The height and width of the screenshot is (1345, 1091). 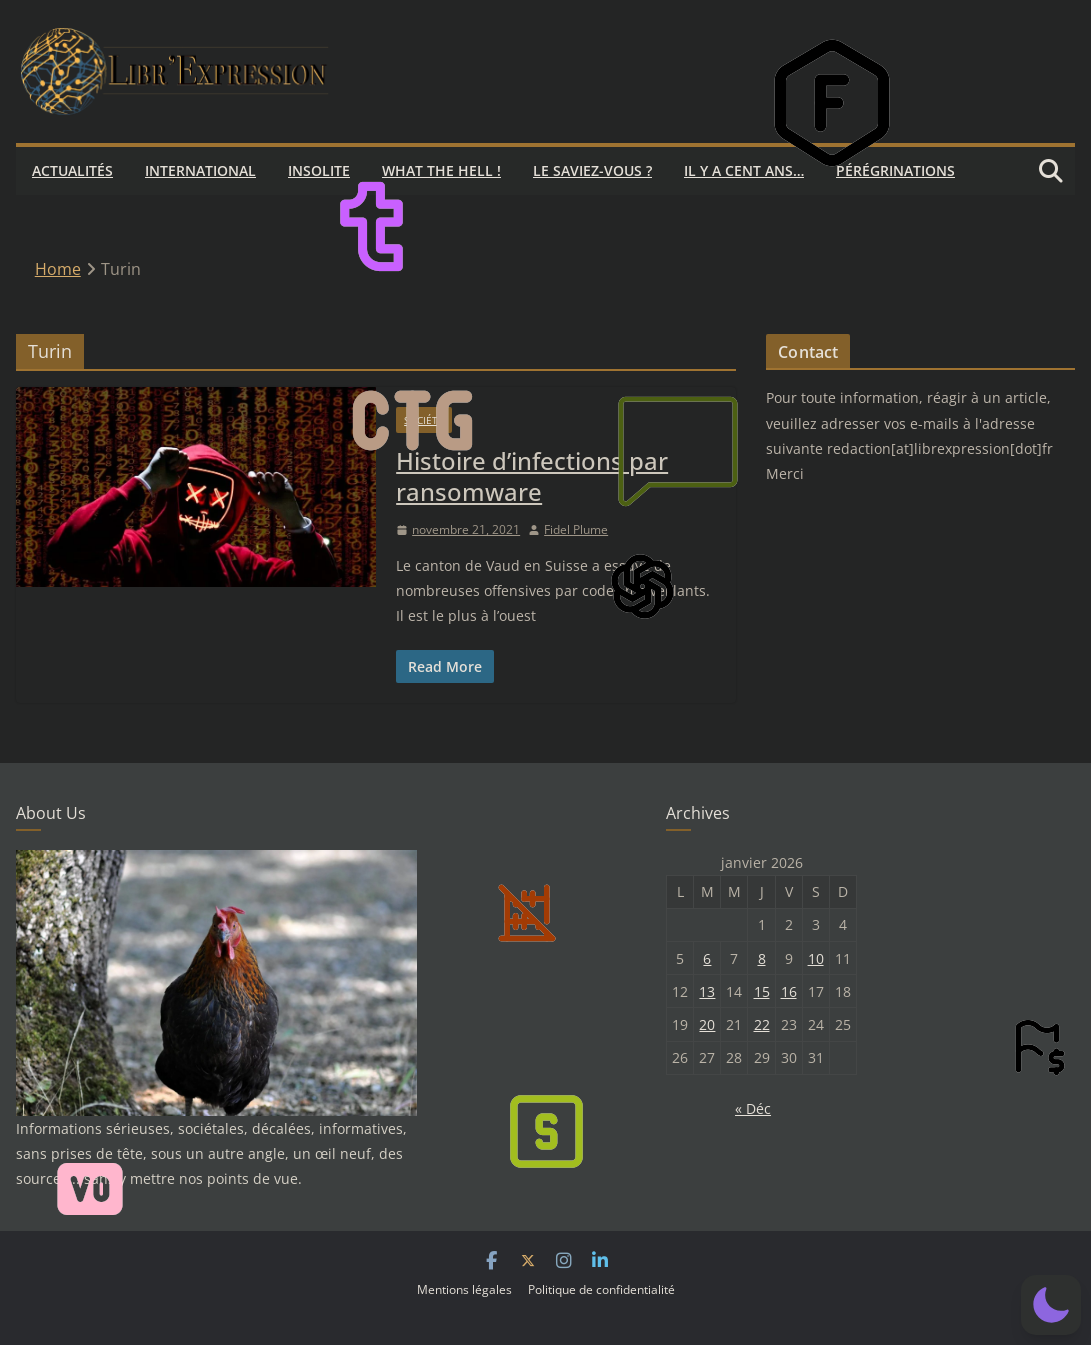 I want to click on flag a financial transaction or payment, so click(x=1037, y=1045).